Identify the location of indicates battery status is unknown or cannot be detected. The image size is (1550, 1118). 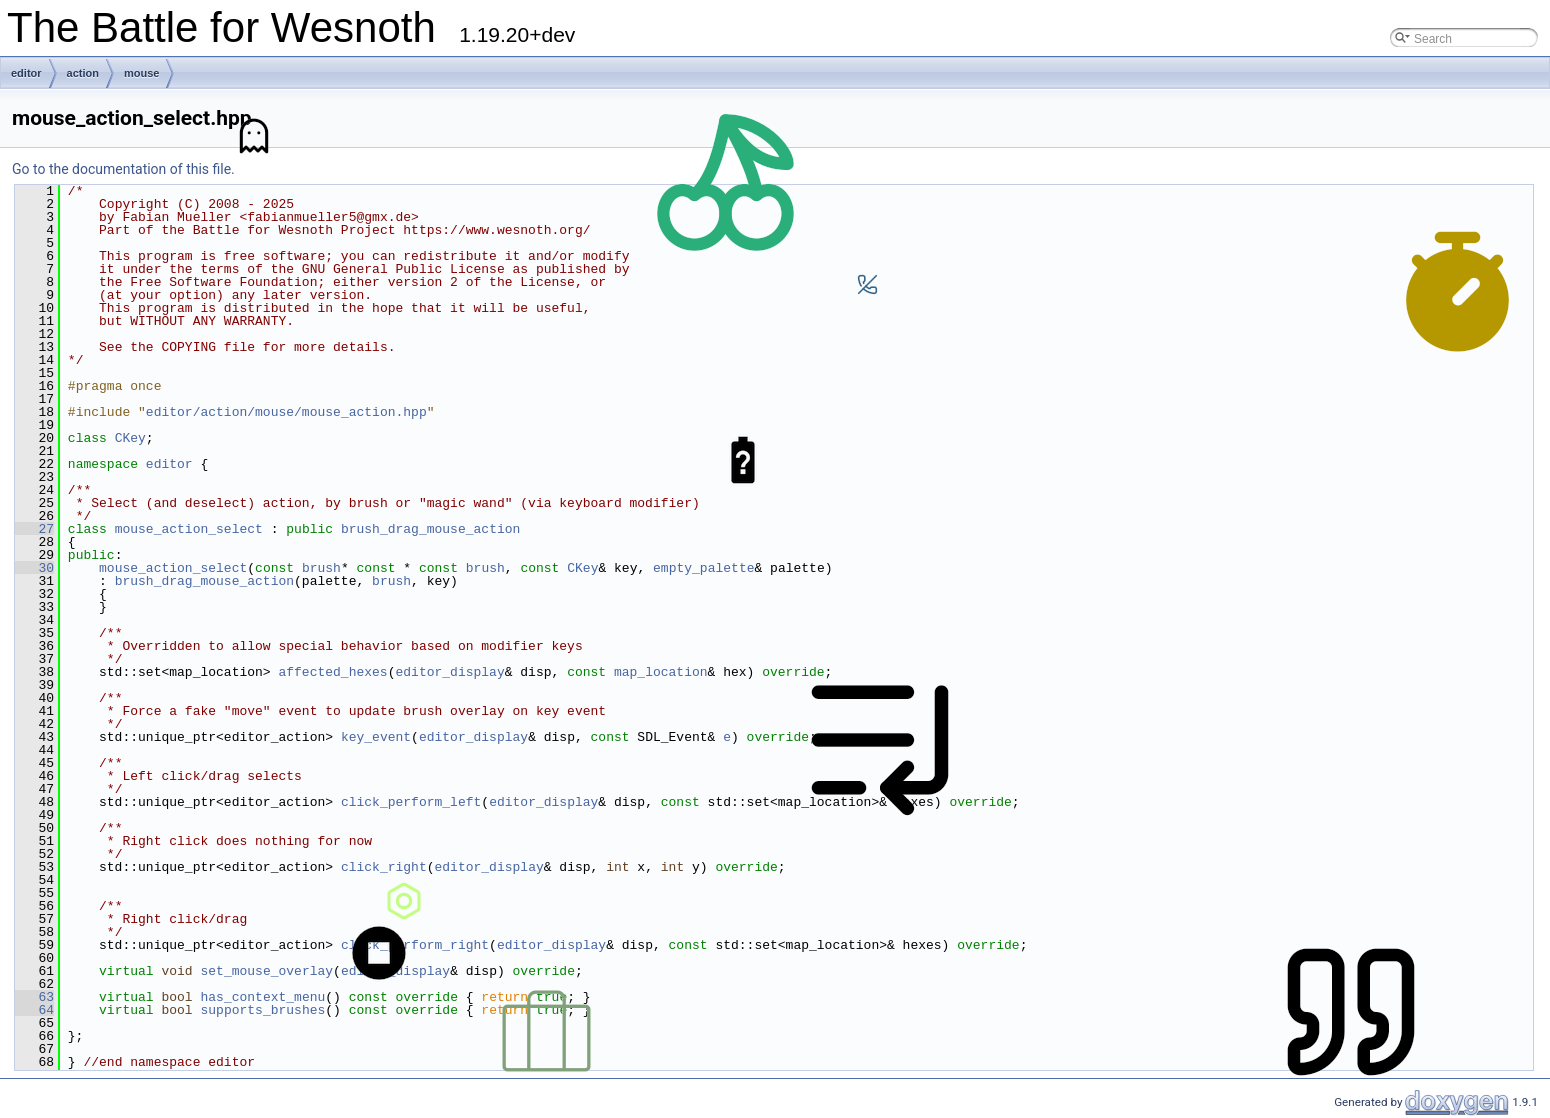
(743, 460).